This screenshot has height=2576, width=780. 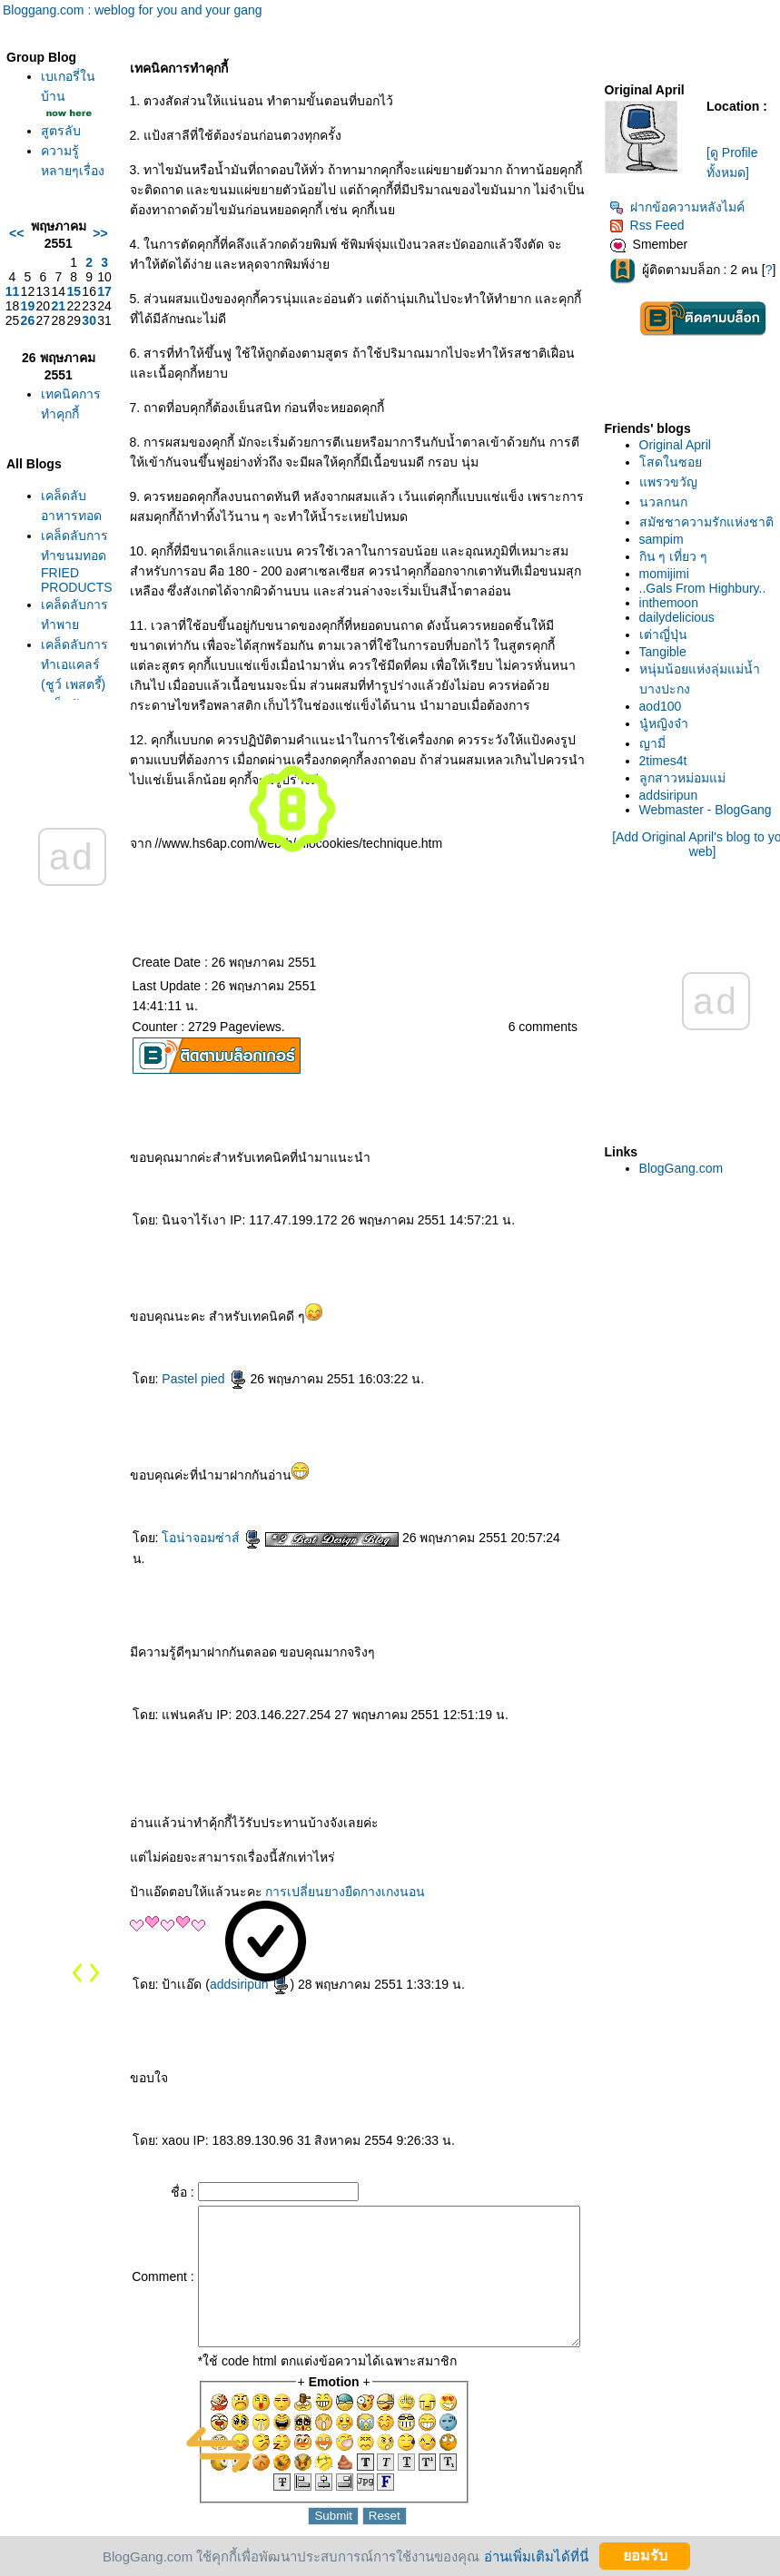 What do you see at coordinates (265, 1941) in the screenshot?
I see `confirms a completed action or task` at bounding box center [265, 1941].